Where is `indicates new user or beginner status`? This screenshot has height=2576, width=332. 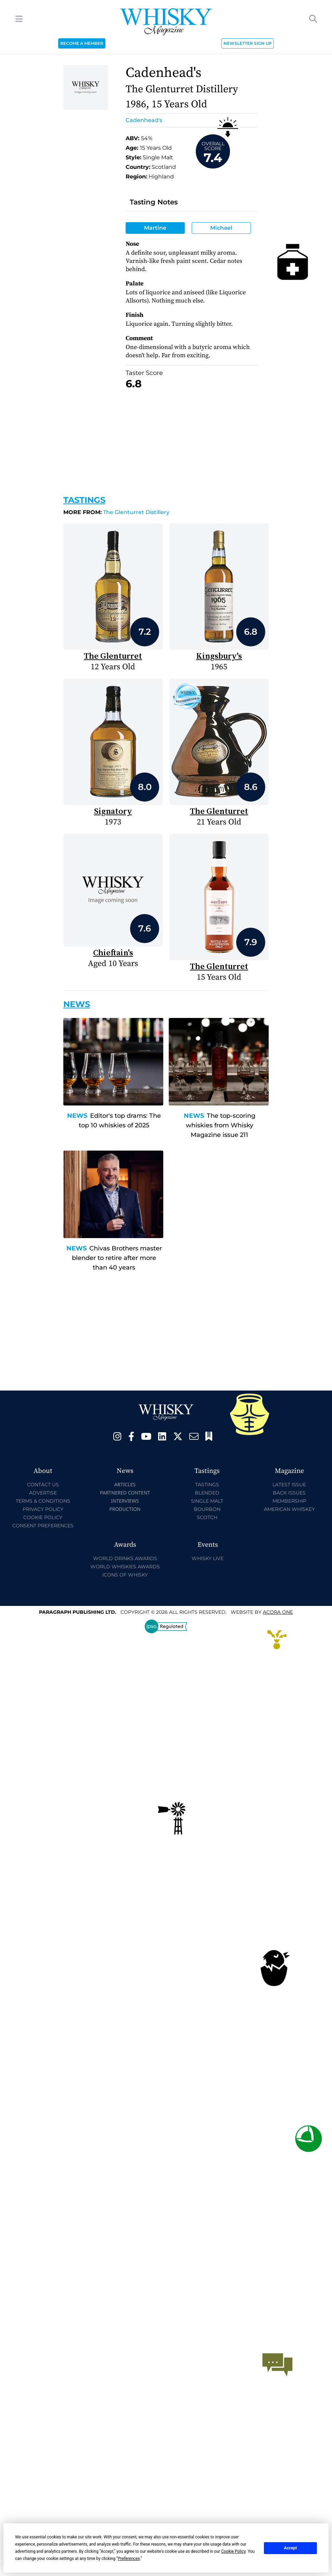 indicates new user or beginner status is located at coordinates (274, 1967).